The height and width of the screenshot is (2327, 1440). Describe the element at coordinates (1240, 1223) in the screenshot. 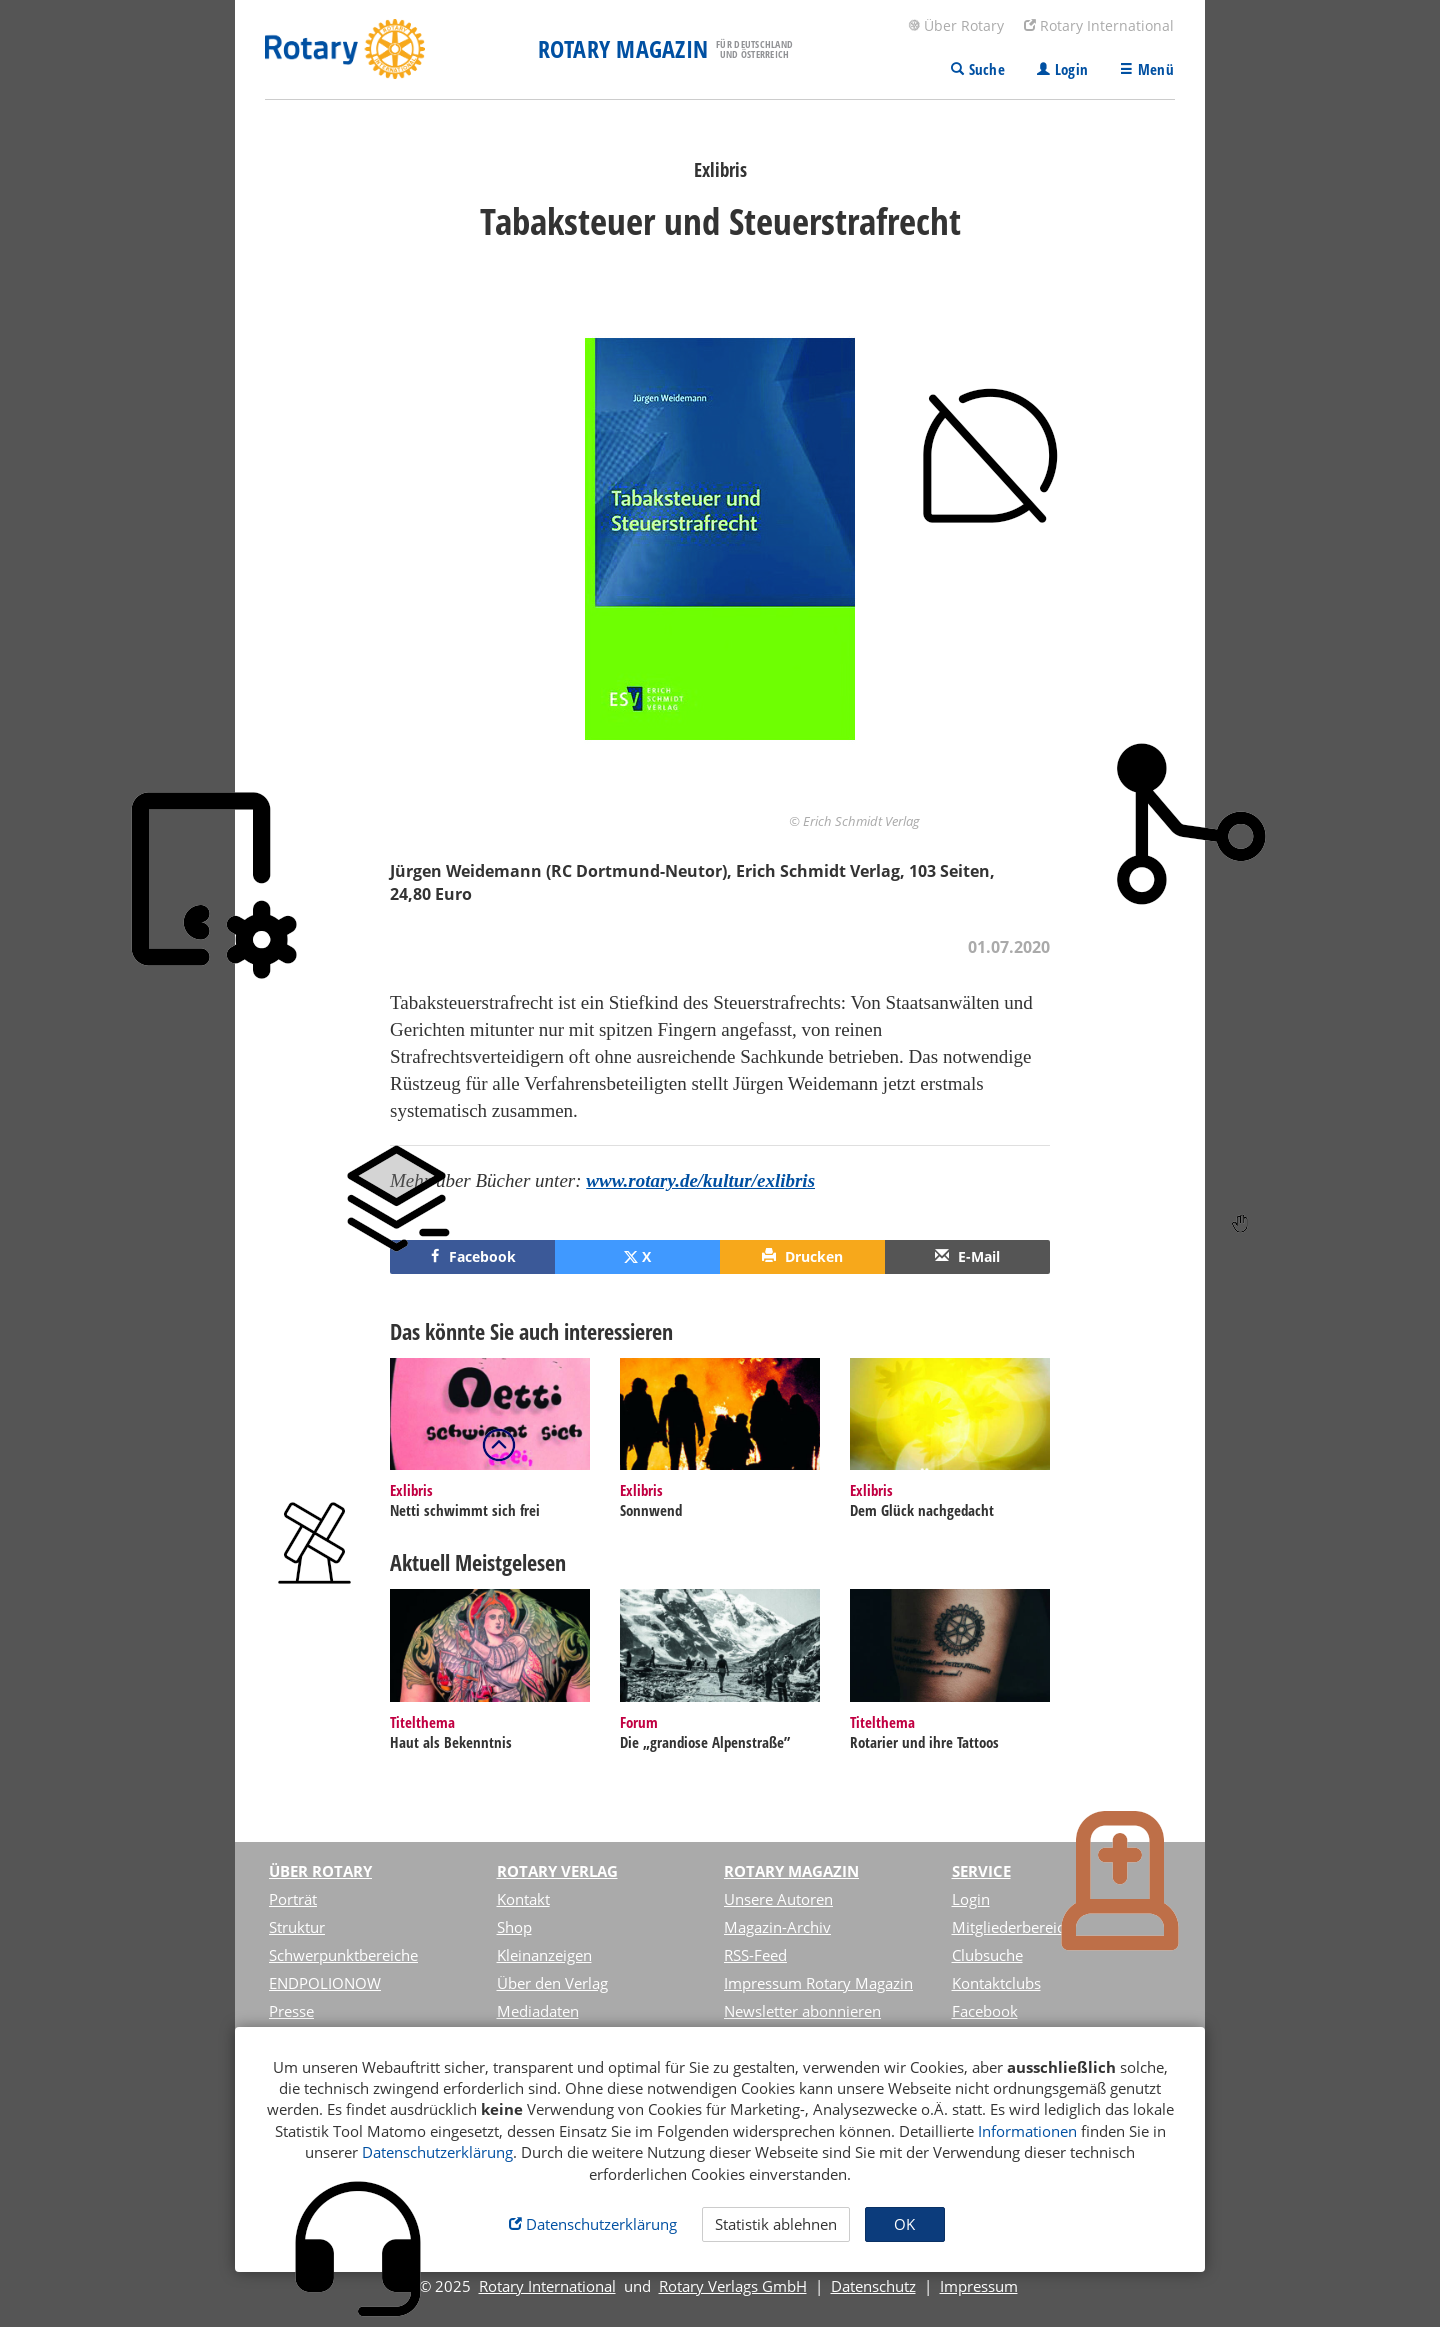

I see `stop or pause an action` at that location.